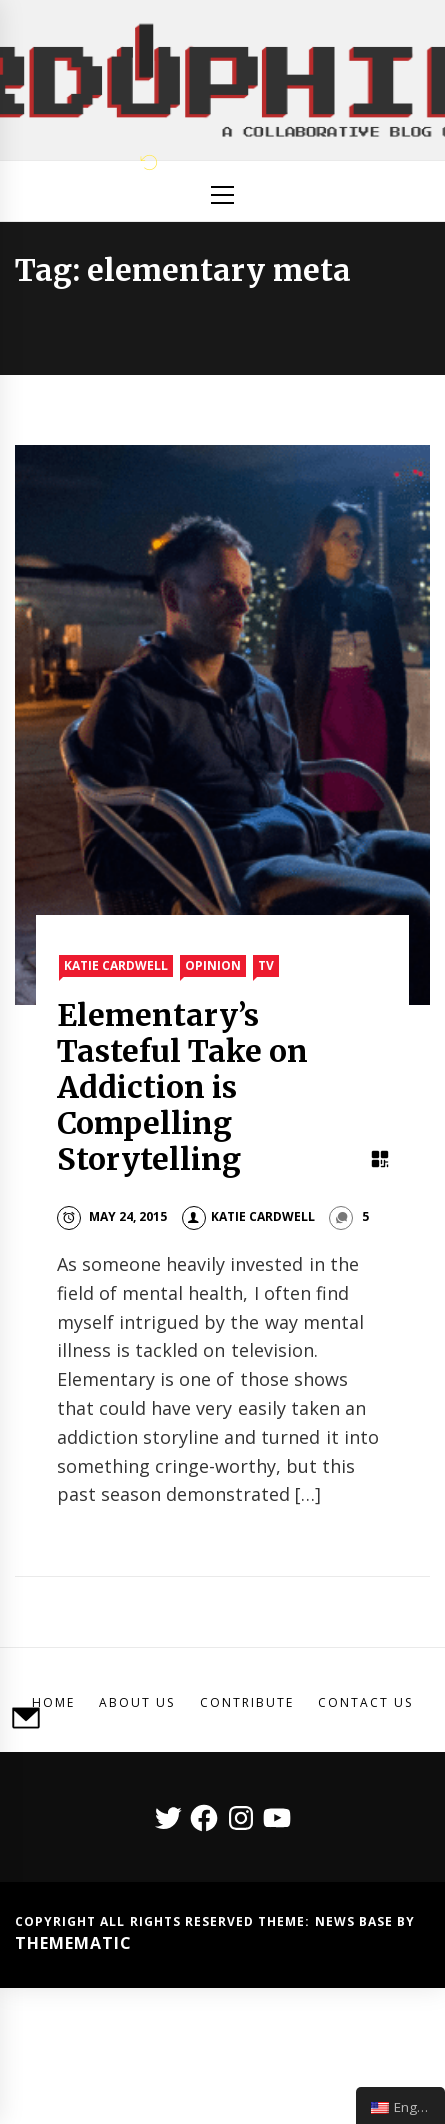 The image size is (445, 2124). I want to click on scan or generate a qr code, so click(380, 1159).